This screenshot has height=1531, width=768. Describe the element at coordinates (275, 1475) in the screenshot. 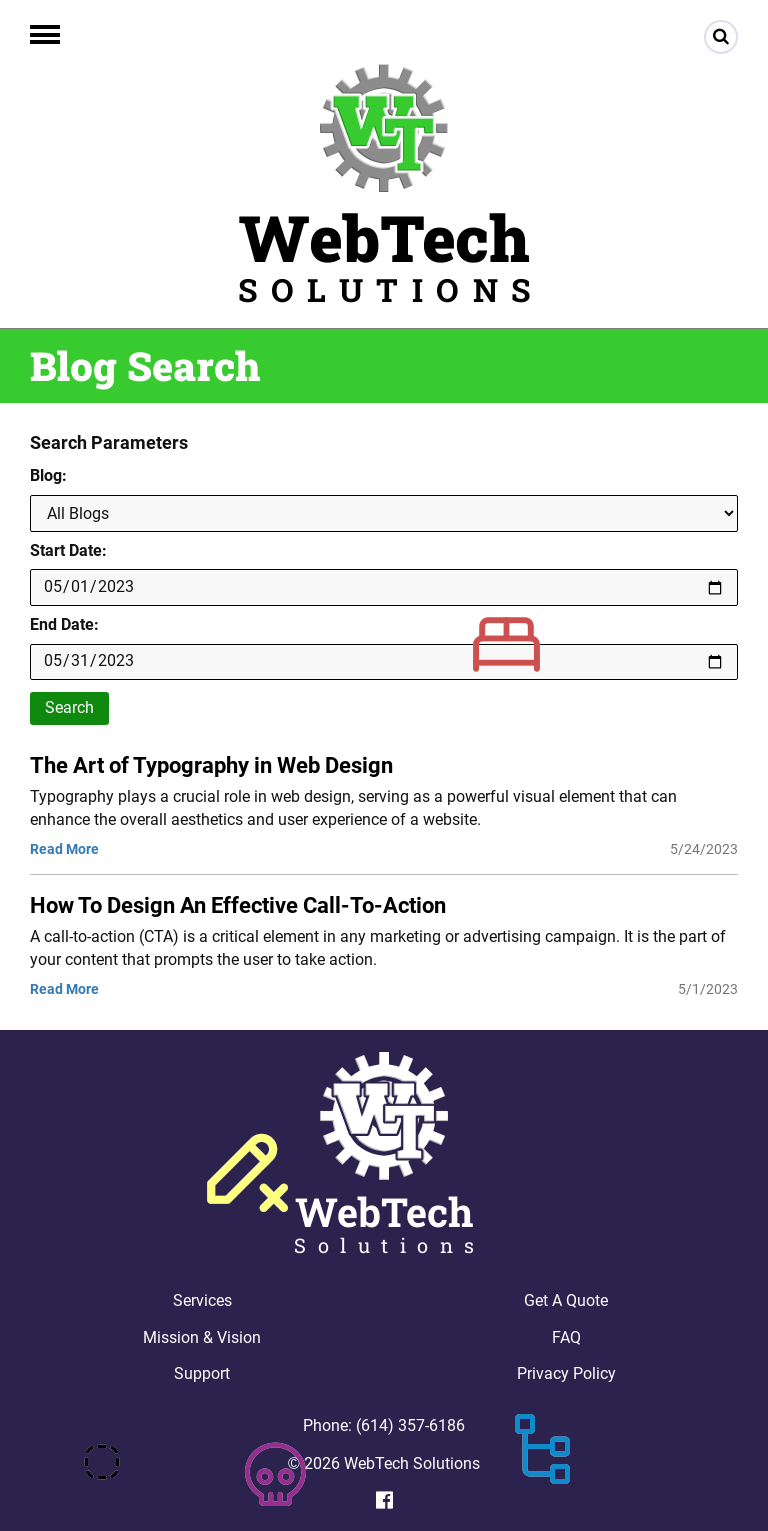

I see `indicates danger or fatal error` at that location.